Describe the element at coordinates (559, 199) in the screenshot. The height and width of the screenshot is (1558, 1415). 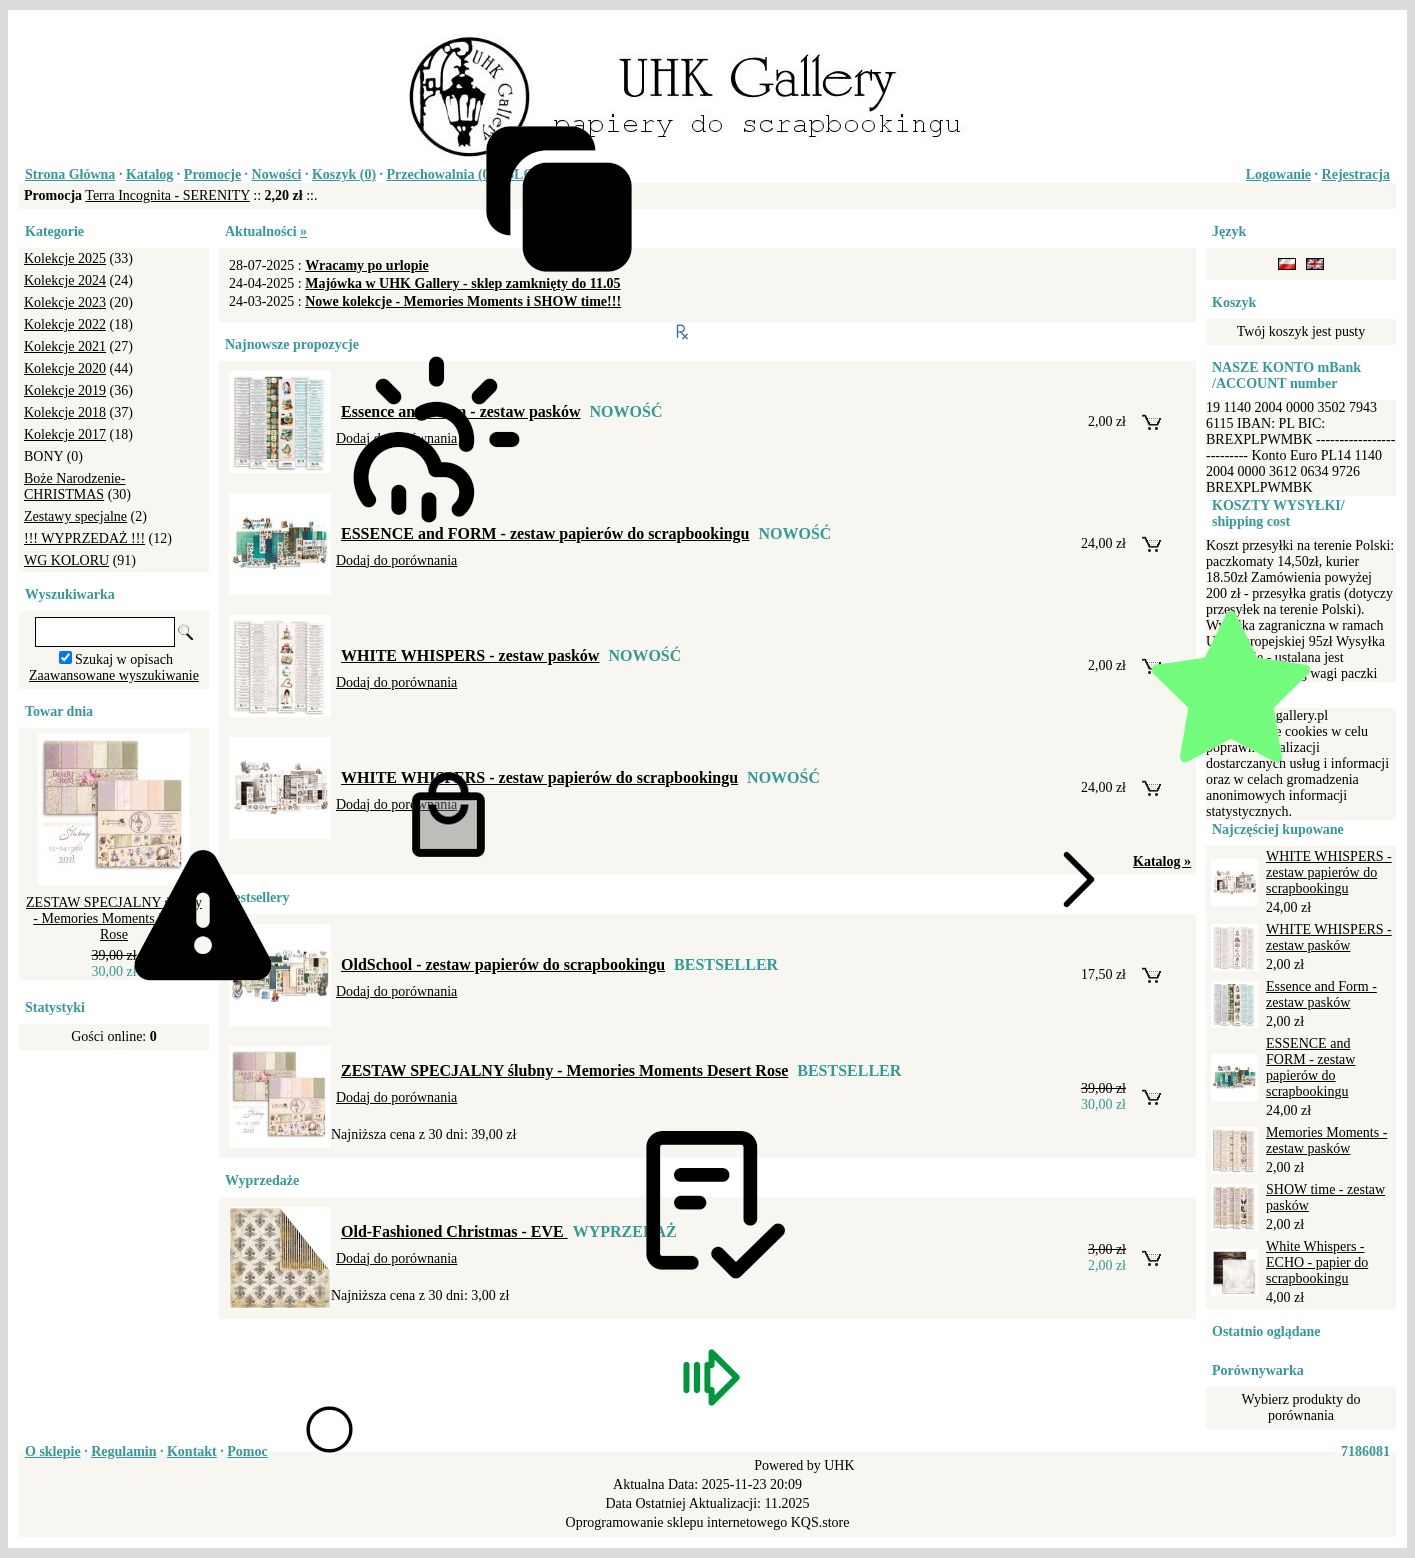
I see `copy to clipboard` at that location.